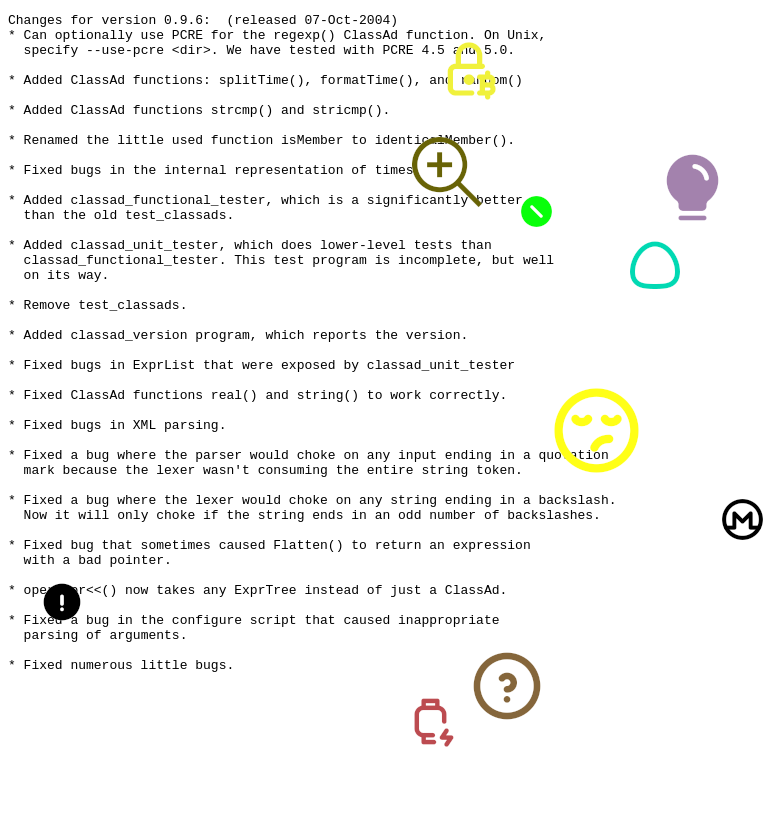  I want to click on indicate user frustration or negative feedback, so click(596, 430).